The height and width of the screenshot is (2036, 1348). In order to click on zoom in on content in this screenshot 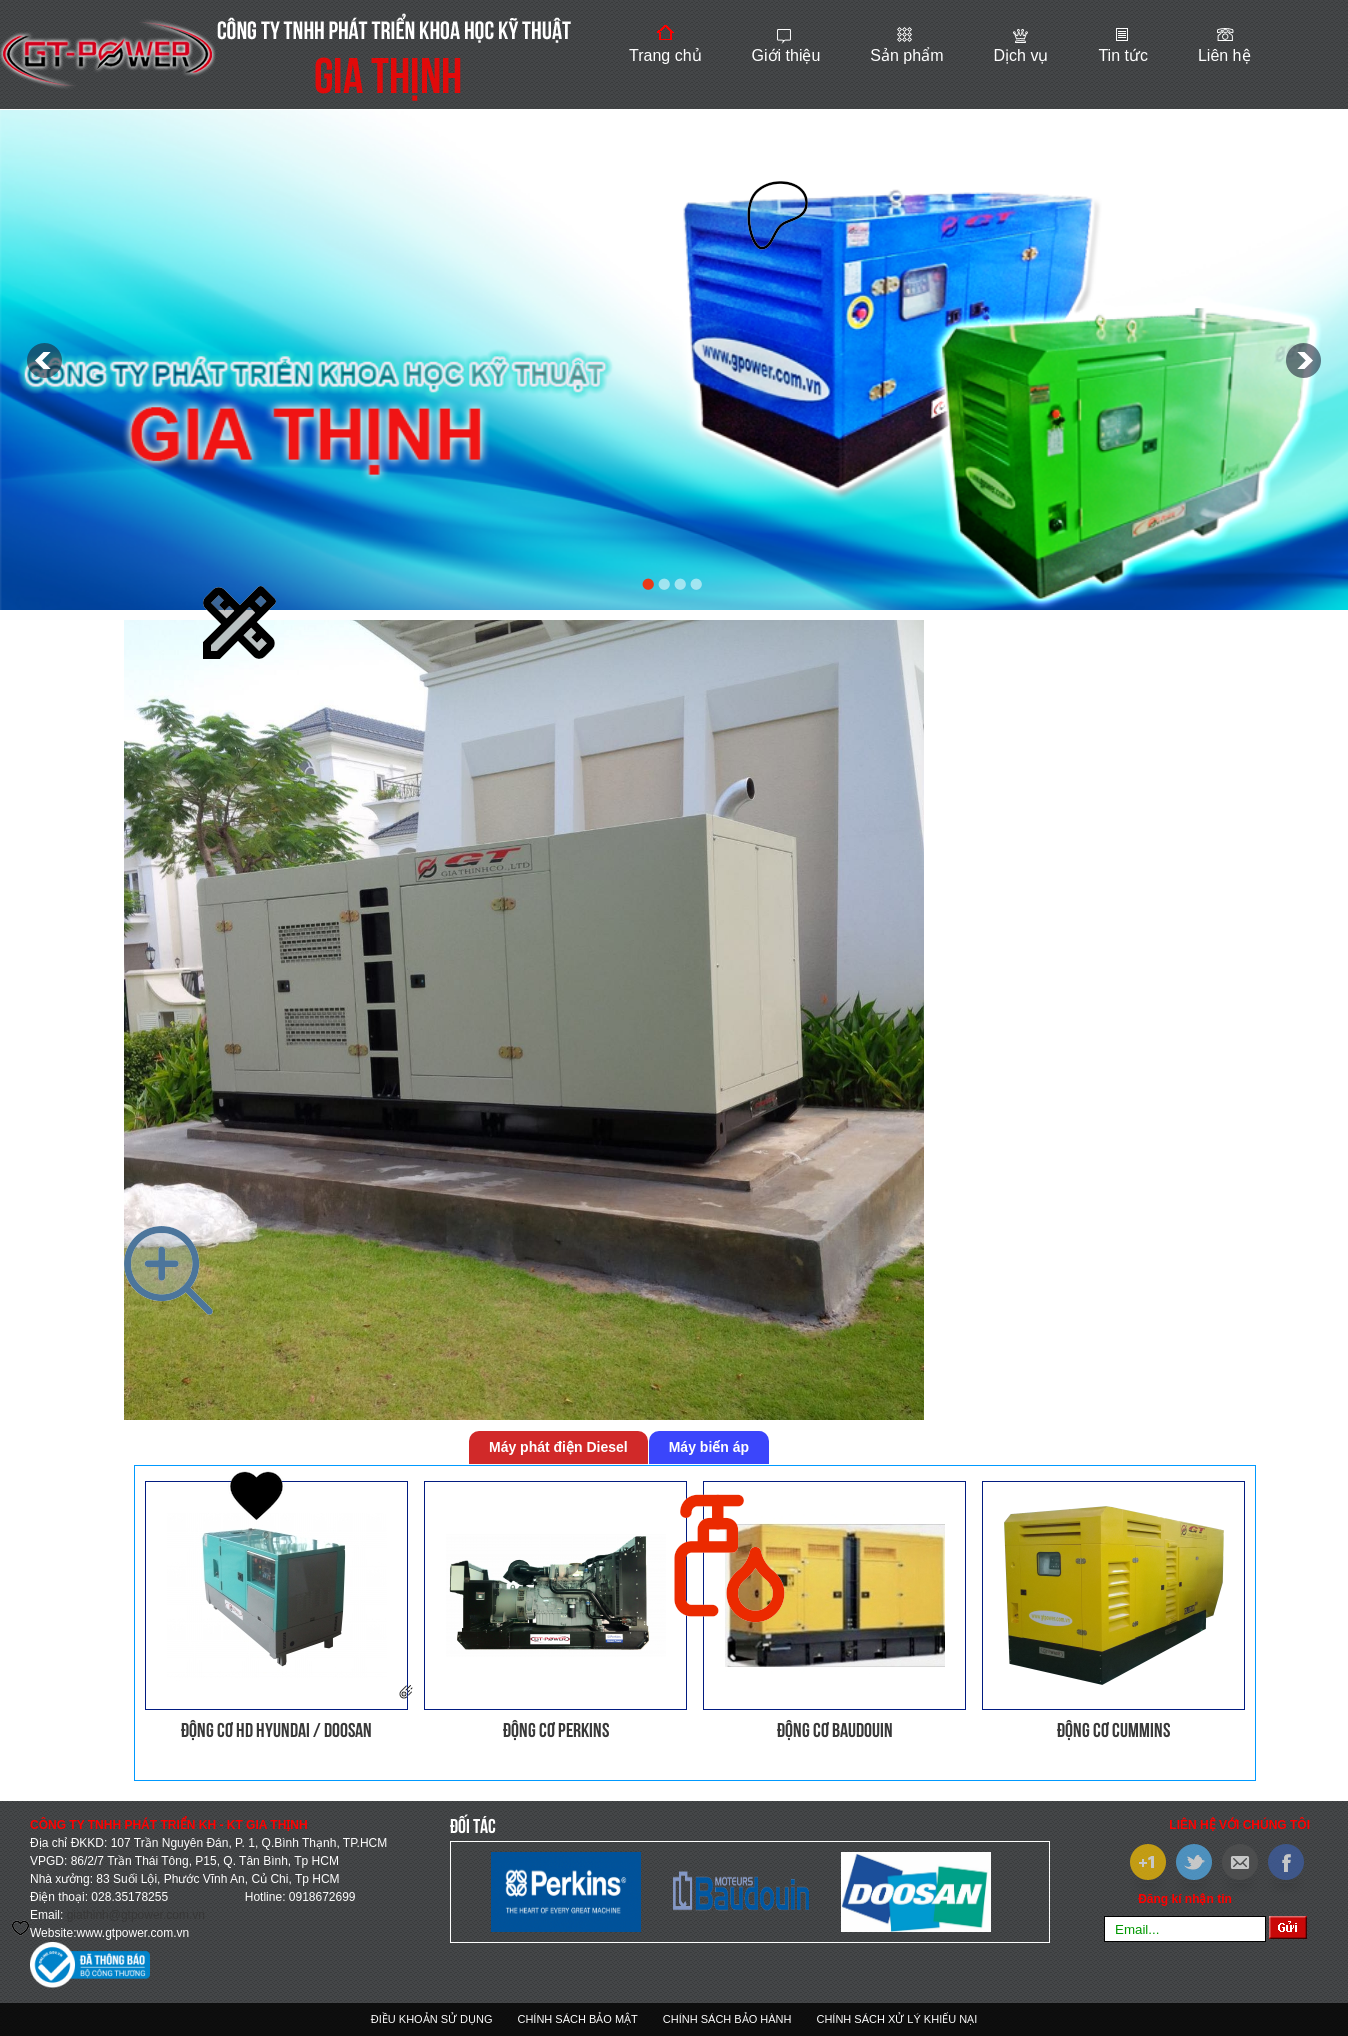, I will do `click(168, 1270)`.